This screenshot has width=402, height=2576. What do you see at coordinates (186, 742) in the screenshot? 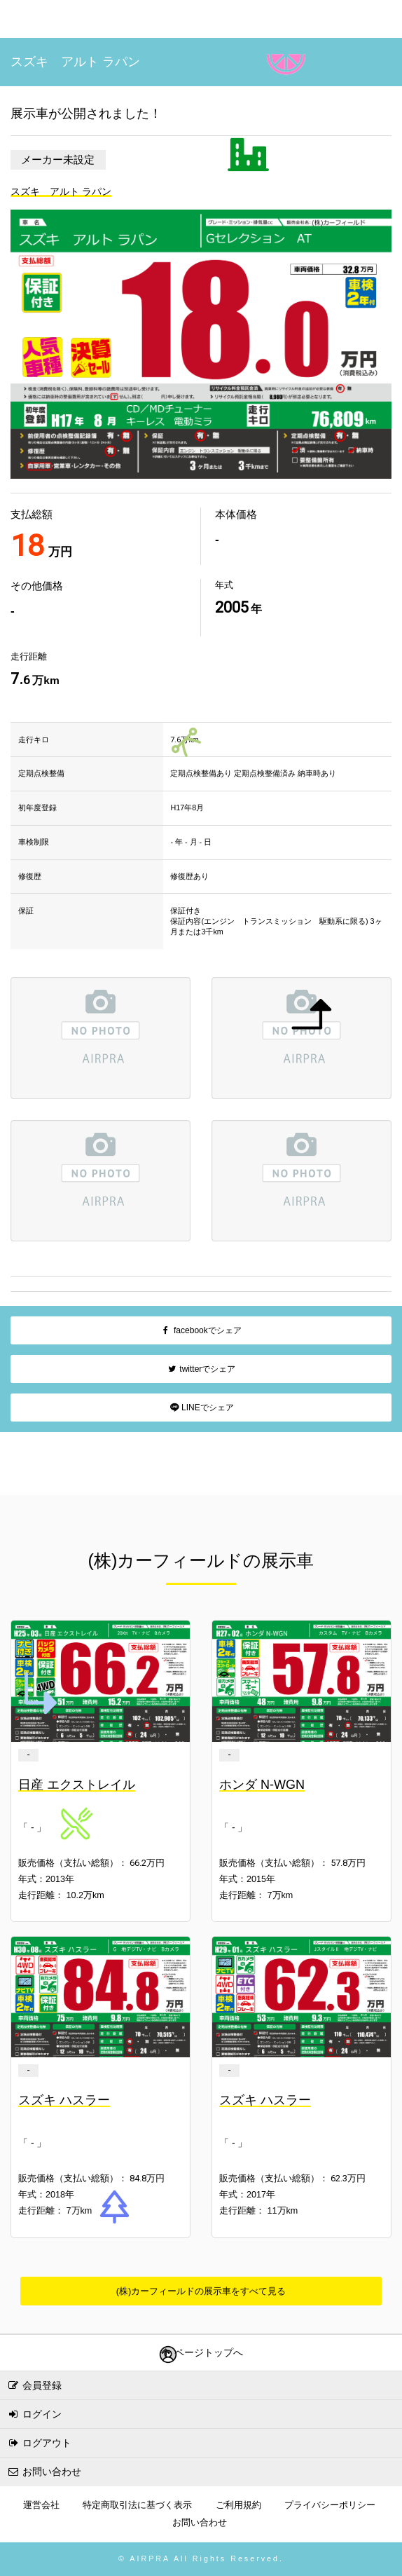
I see `access tangent or derivative tools in a math application` at bounding box center [186, 742].